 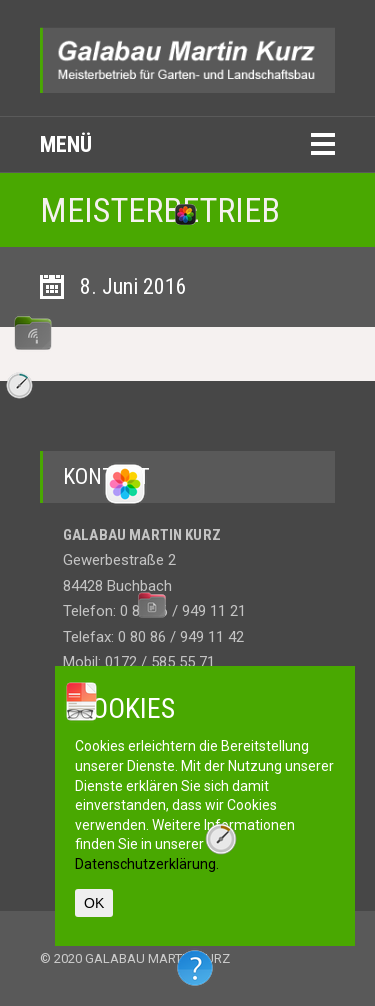 I want to click on open sysprof system profiler application, so click(x=221, y=839).